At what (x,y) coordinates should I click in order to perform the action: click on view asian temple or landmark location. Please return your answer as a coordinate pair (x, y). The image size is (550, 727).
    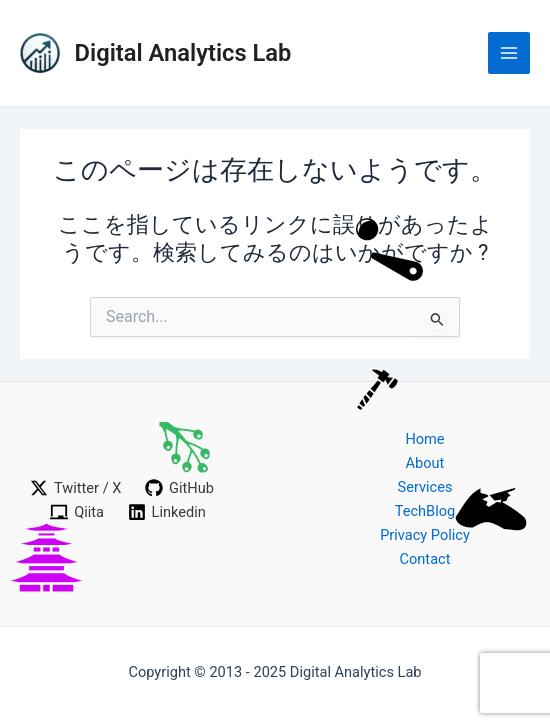
    Looking at the image, I should click on (46, 557).